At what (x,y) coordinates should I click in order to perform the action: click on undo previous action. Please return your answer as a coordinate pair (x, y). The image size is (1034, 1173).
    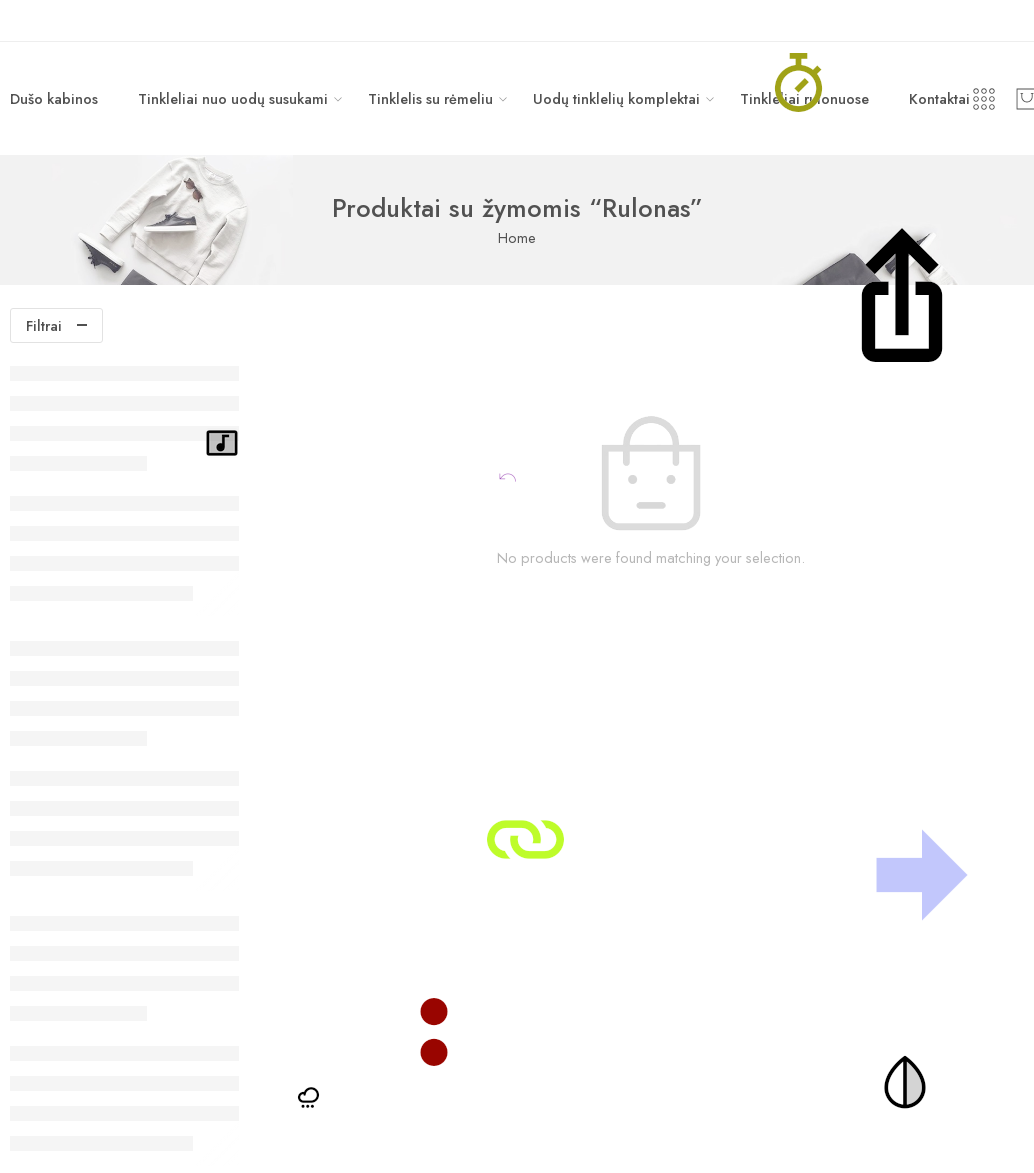
    Looking at the image, I should click on (508, 477).